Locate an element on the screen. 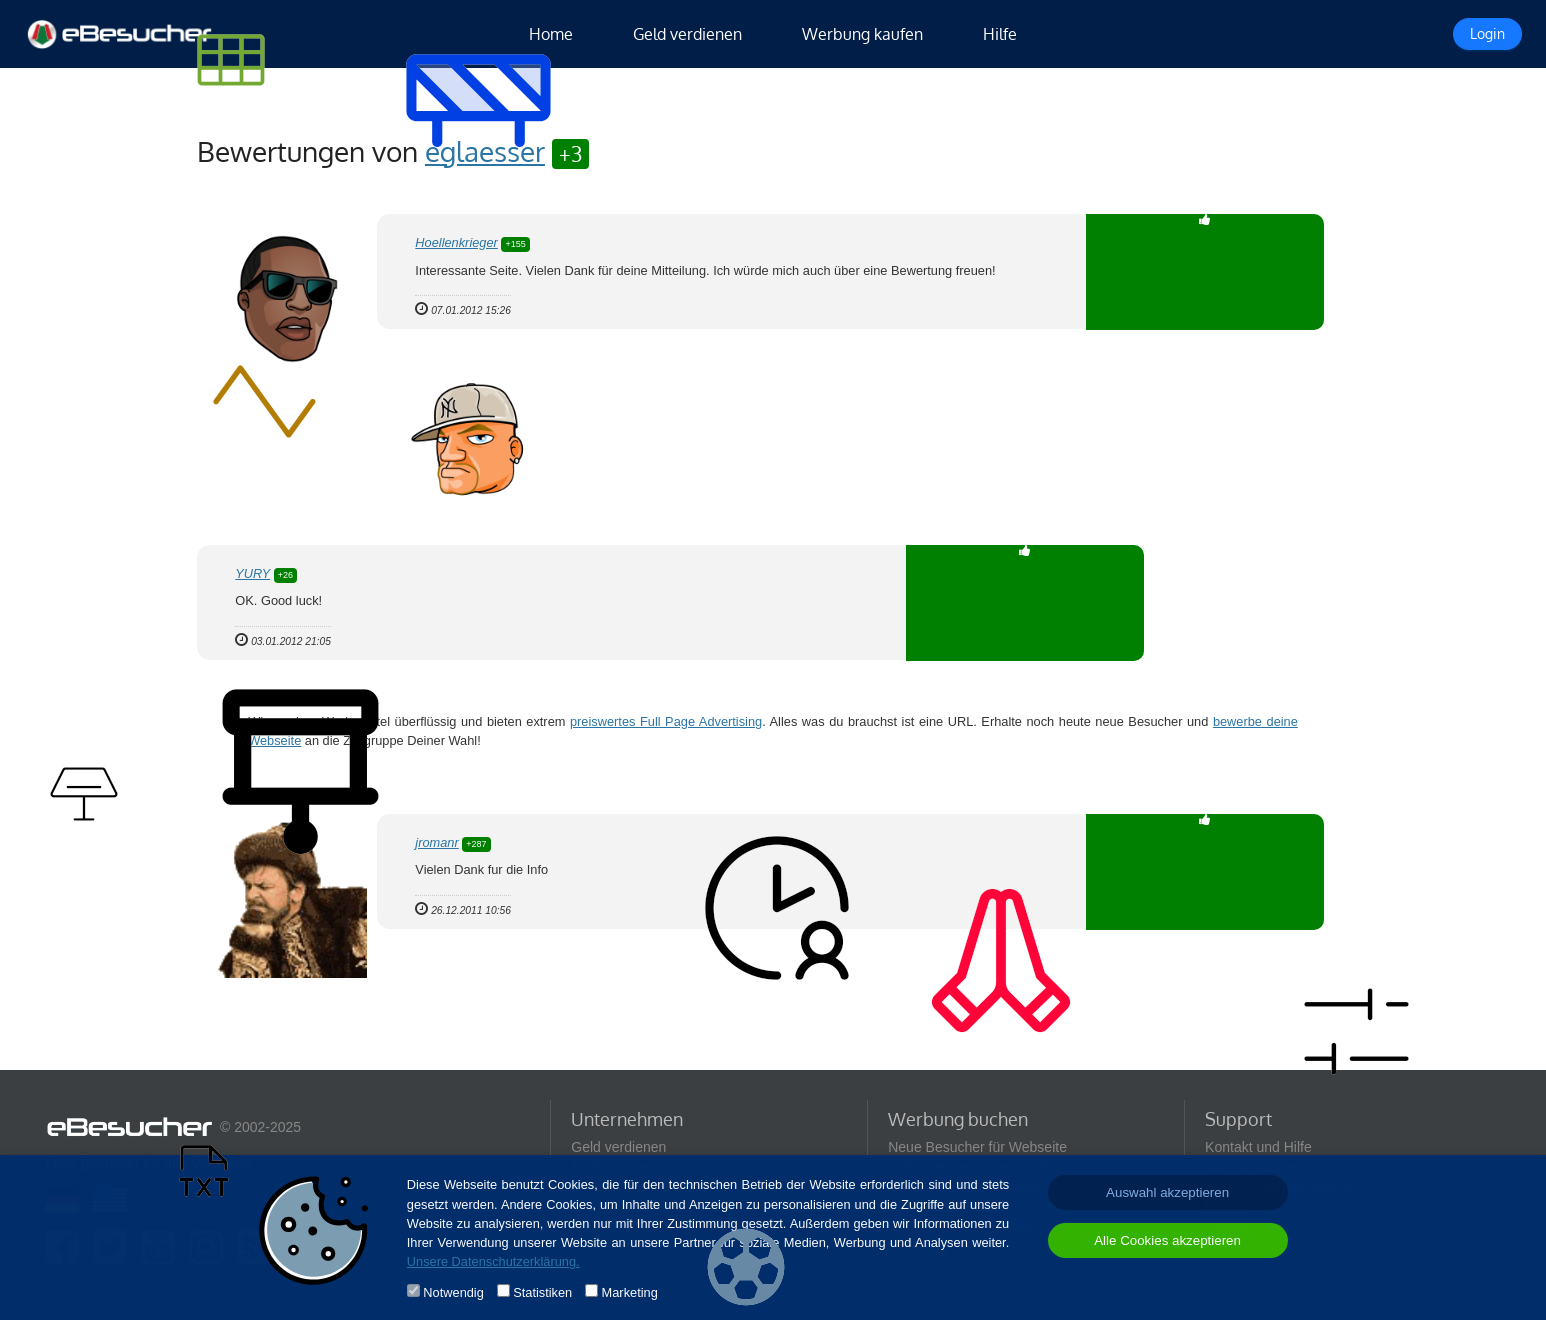  open a text file is located at coordinates (204, 1173).